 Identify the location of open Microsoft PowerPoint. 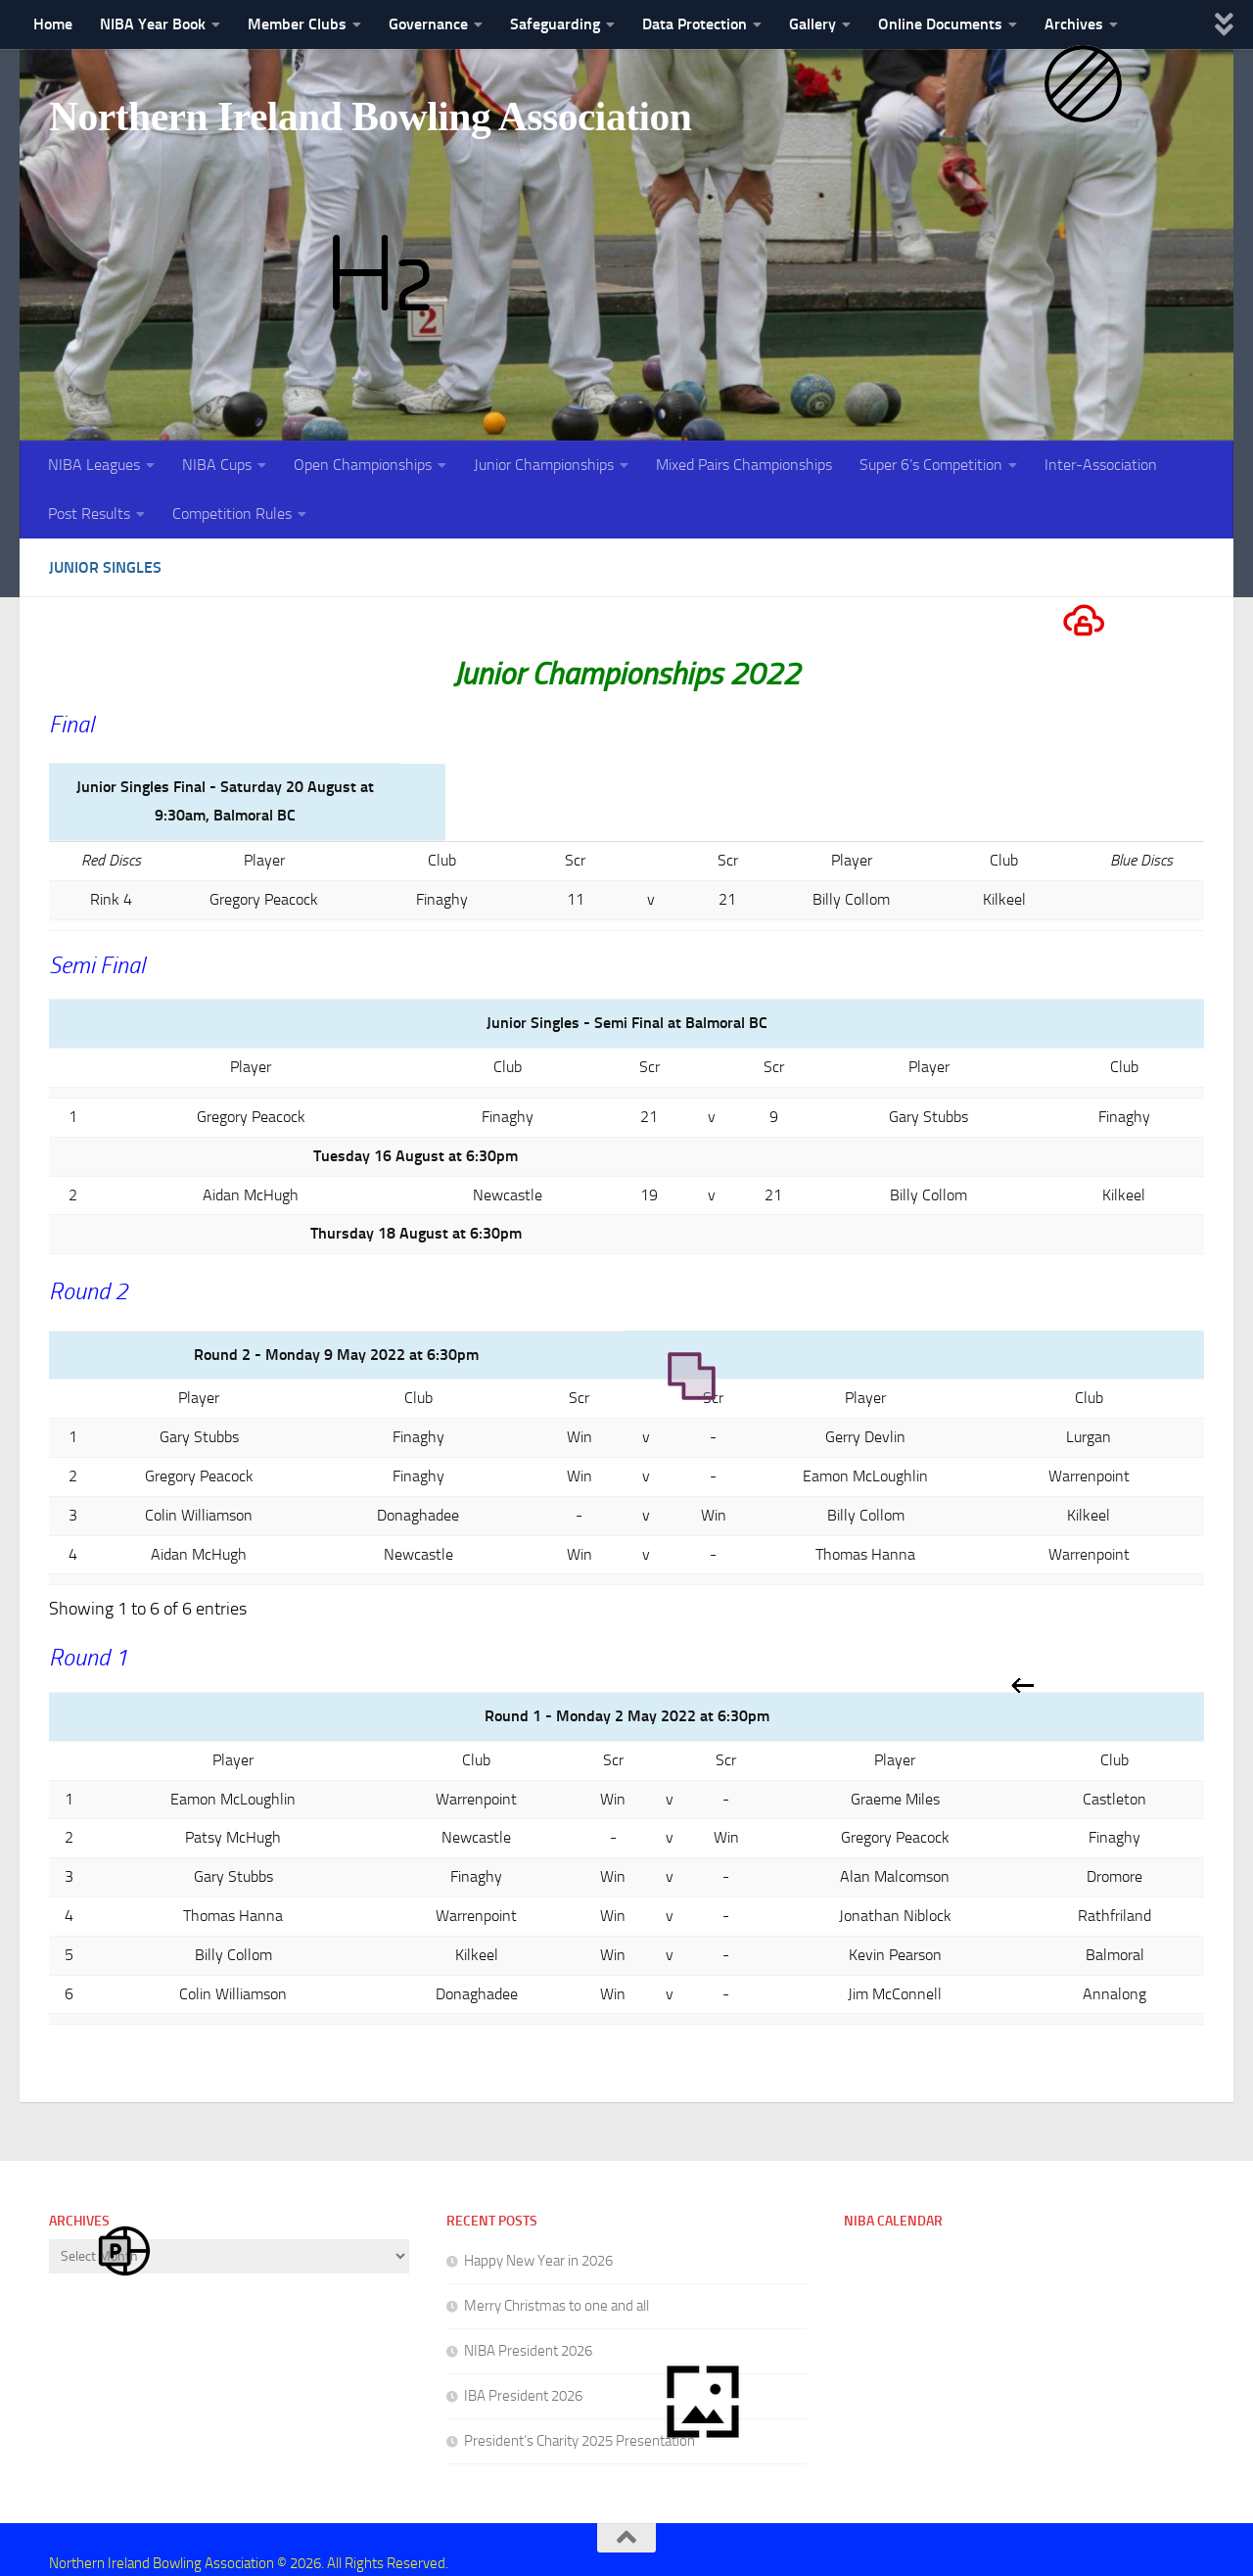
(123, 2251).